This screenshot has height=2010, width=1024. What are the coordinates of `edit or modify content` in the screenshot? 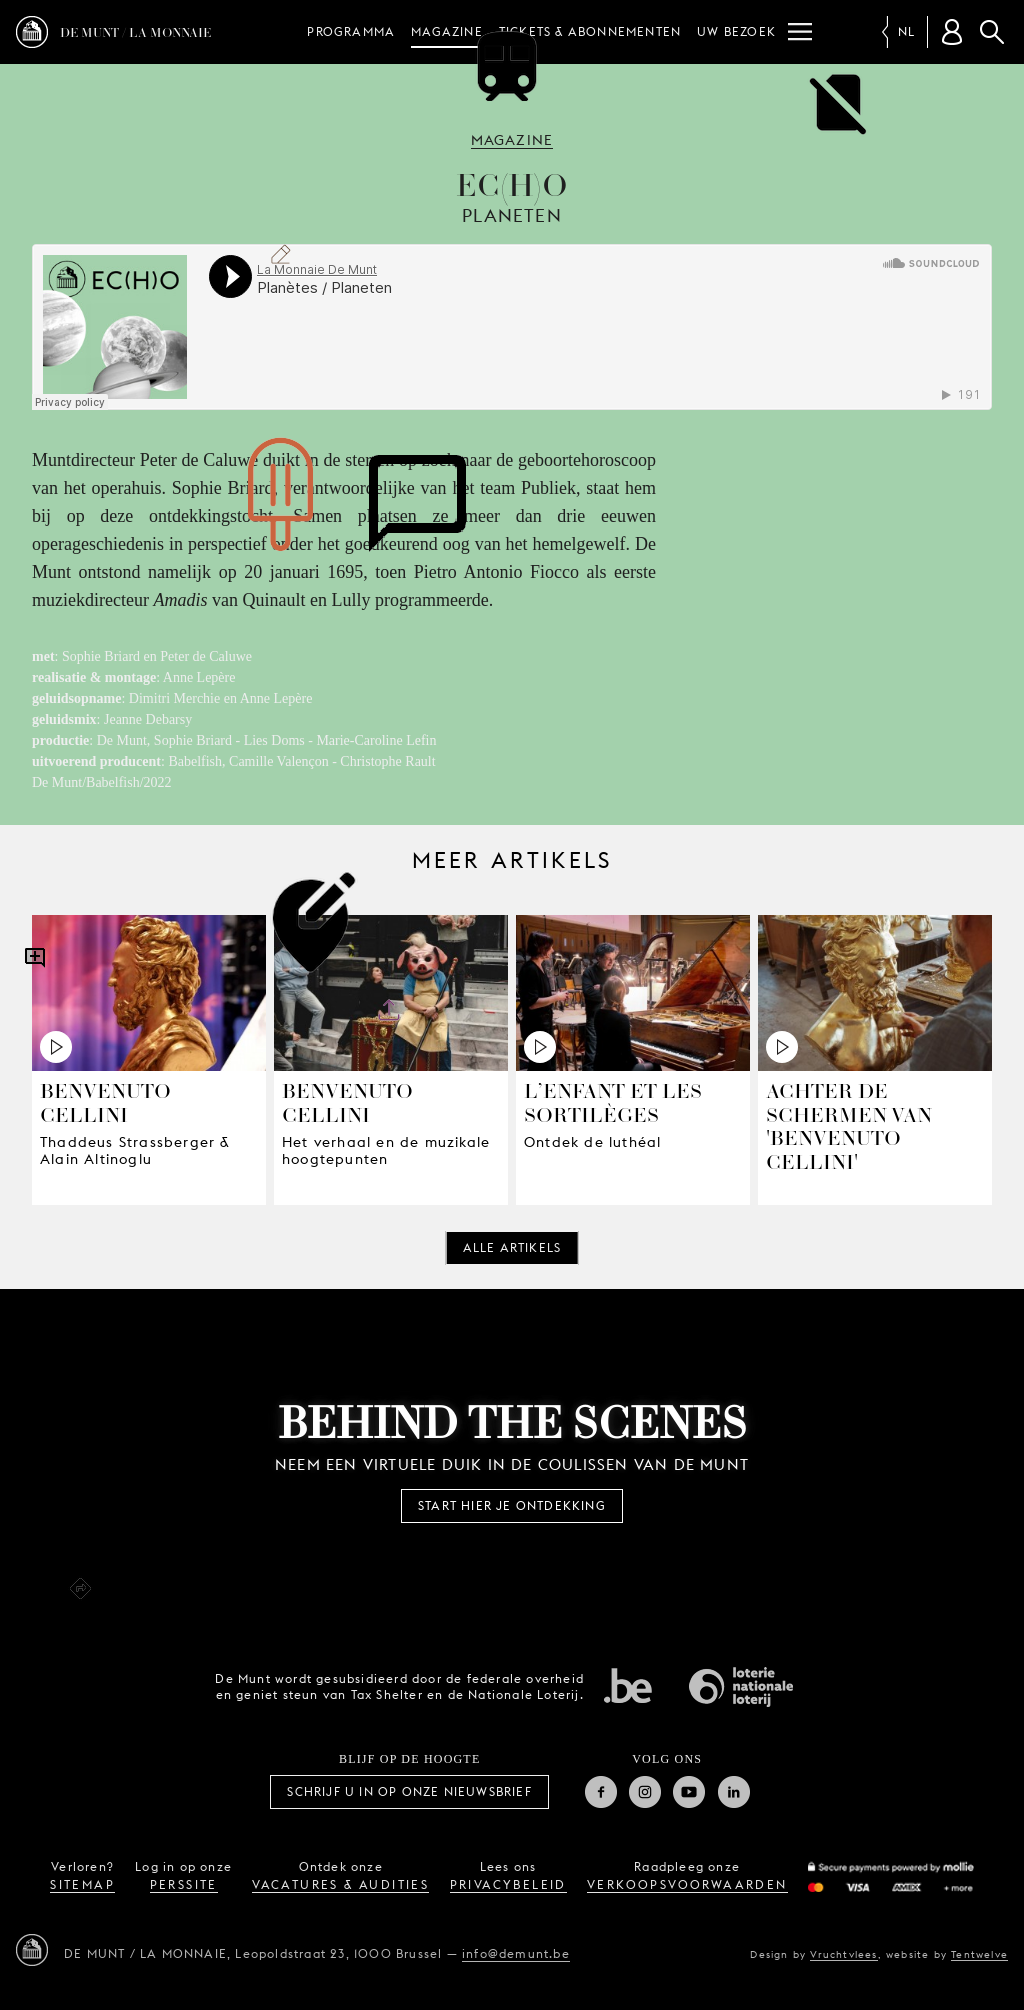 It's located at (280, 254).